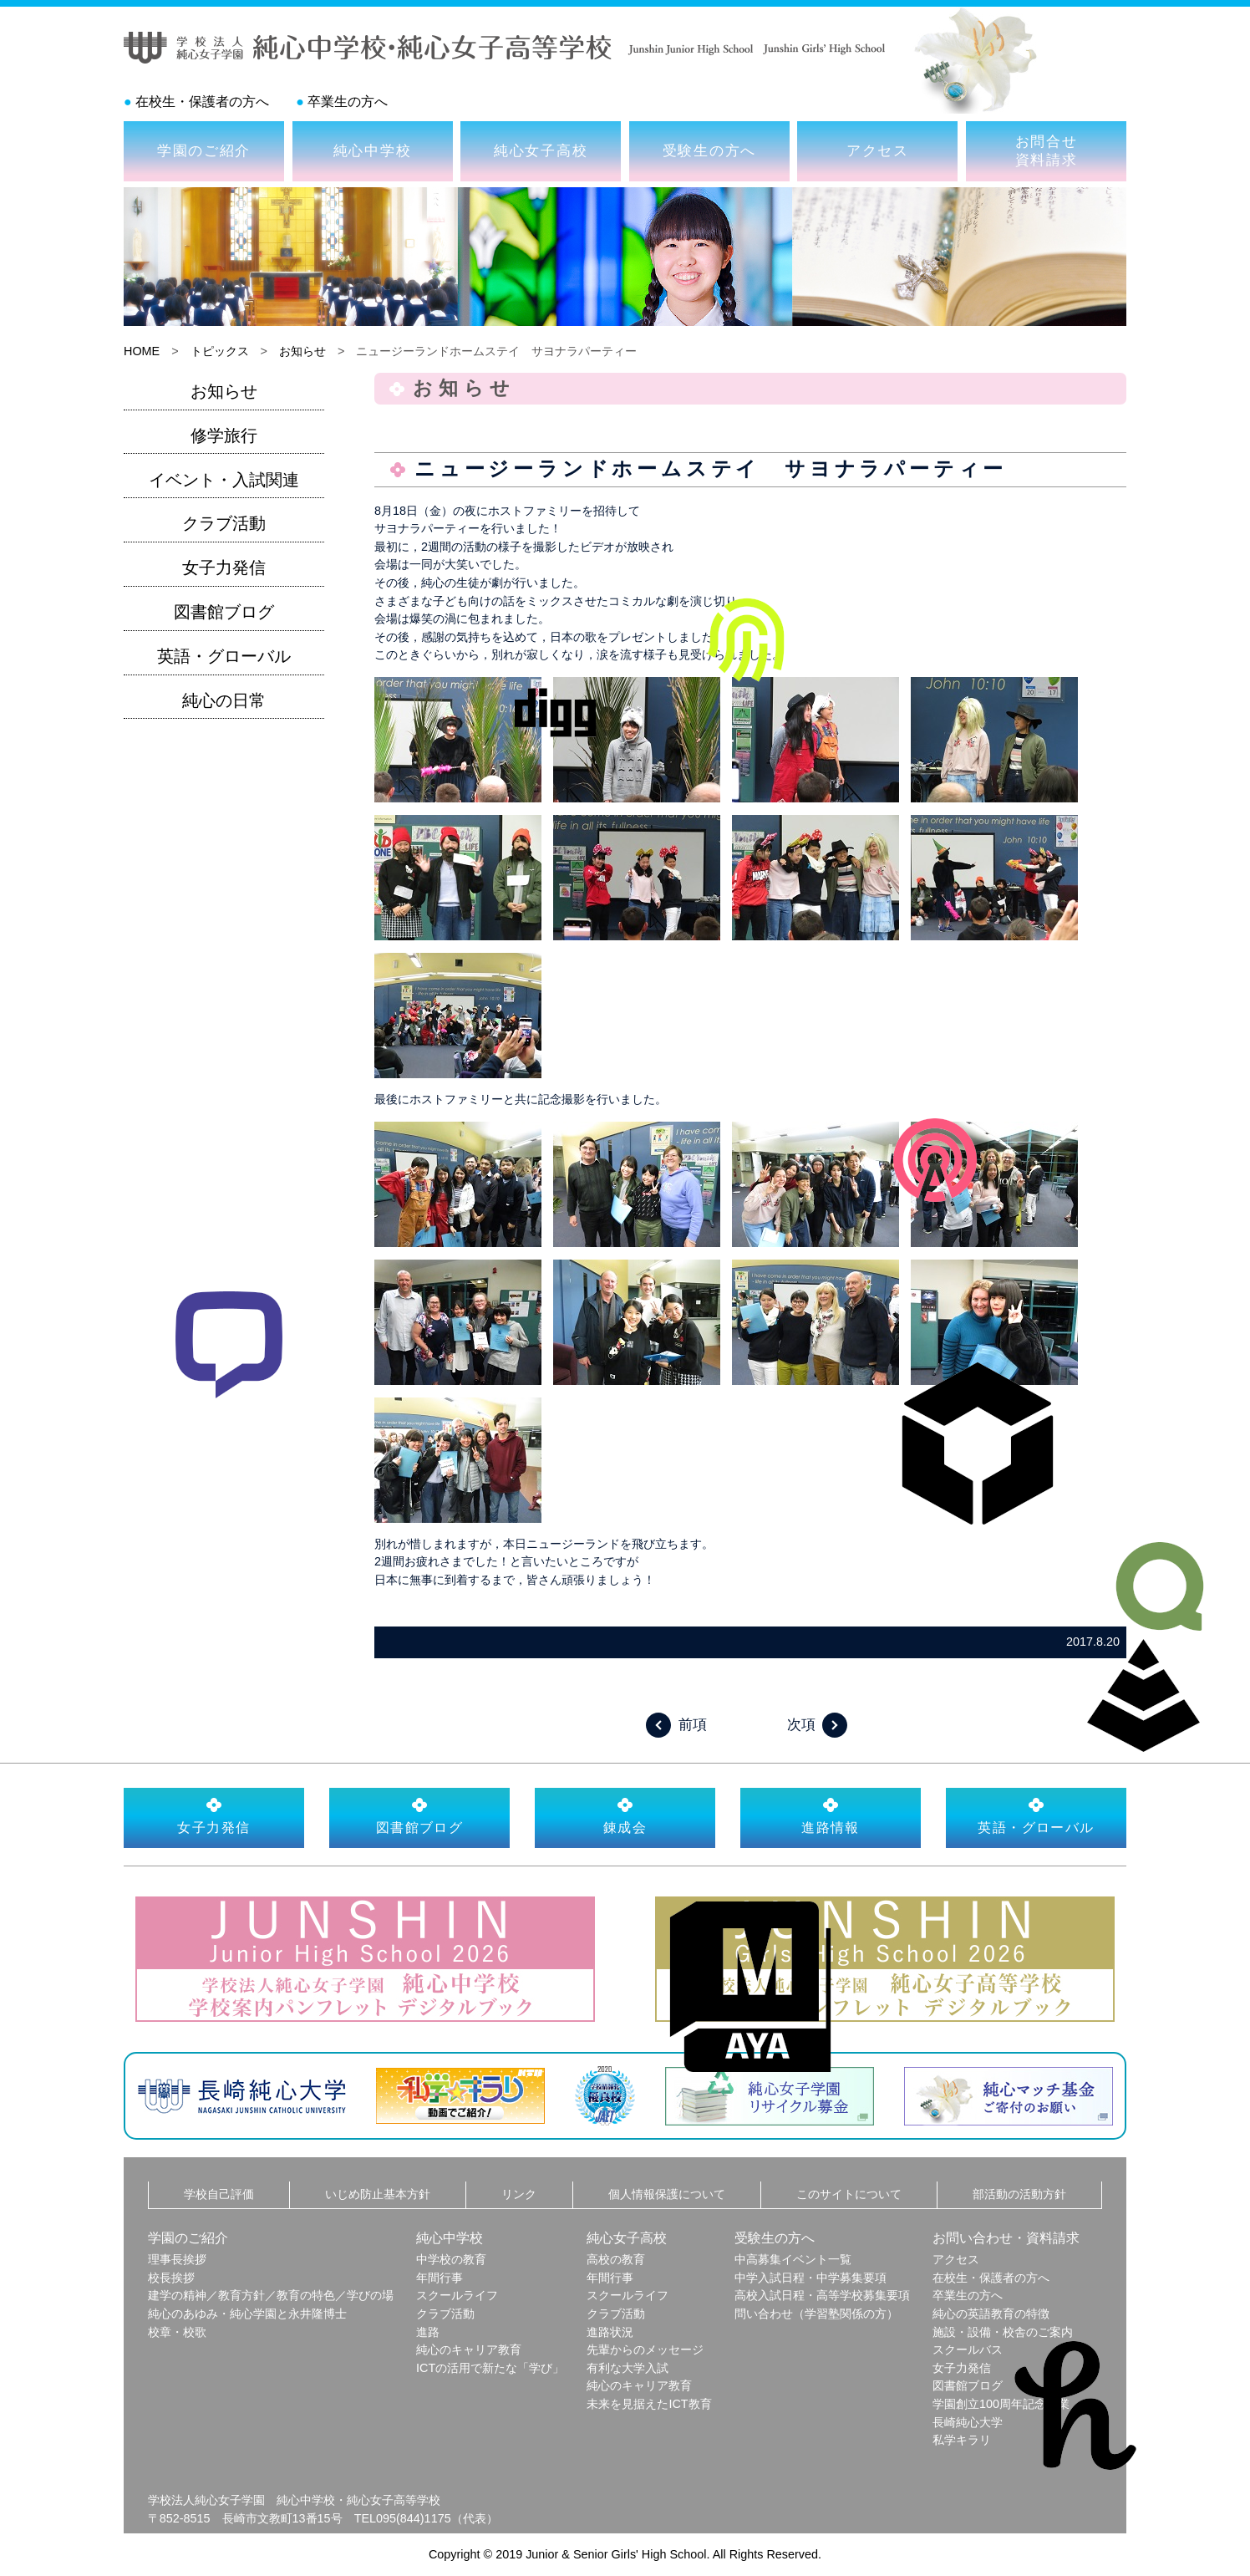 Image resolution: width=1250 pixels, height=2576 pixels. I want to click on open the Quizlet app, so click(1160, 1586).